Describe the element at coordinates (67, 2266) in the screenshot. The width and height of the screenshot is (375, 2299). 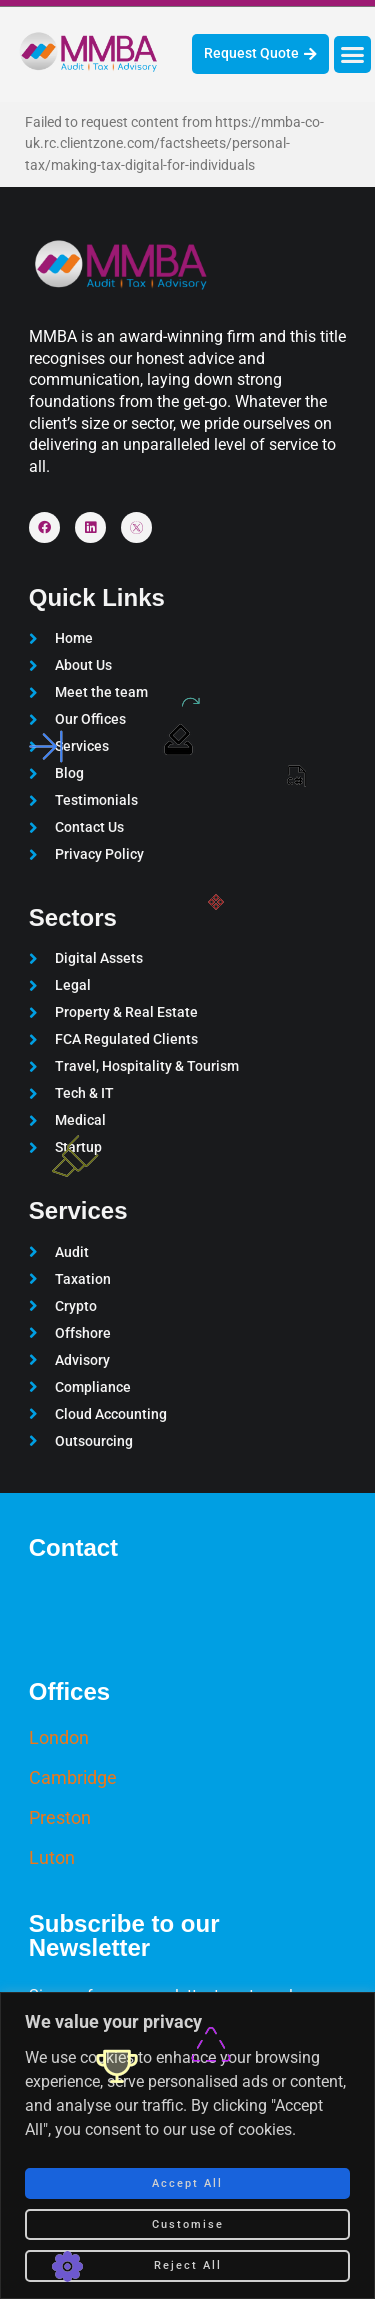
I see `access garden or plant care features` at that location.